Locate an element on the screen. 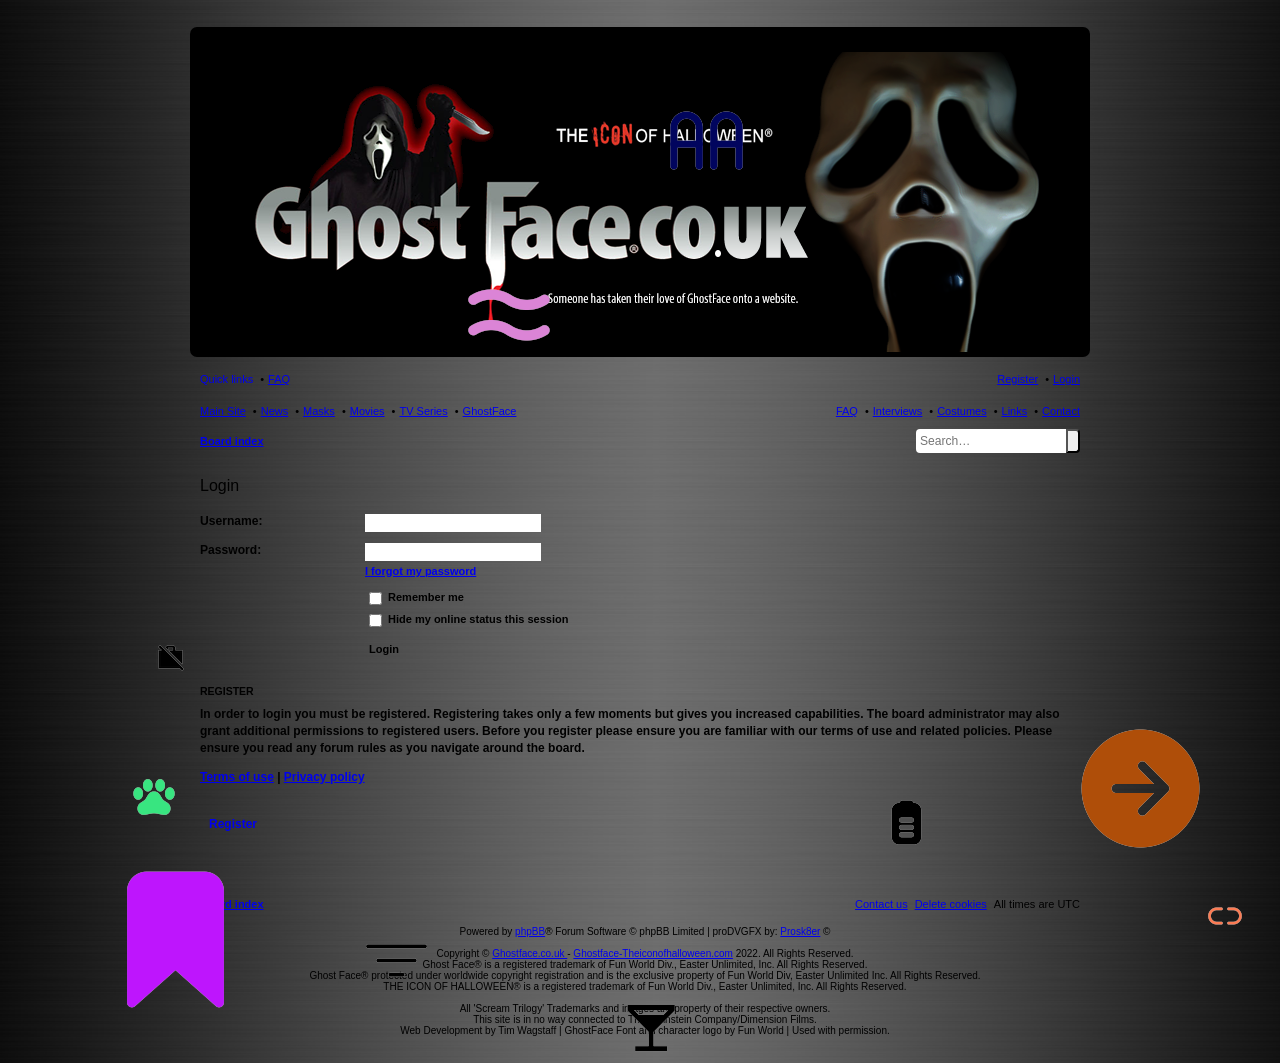 This screenshot has width=1280, height=1063. indicates approximate or estimated value is located at coordinates (509, 315).